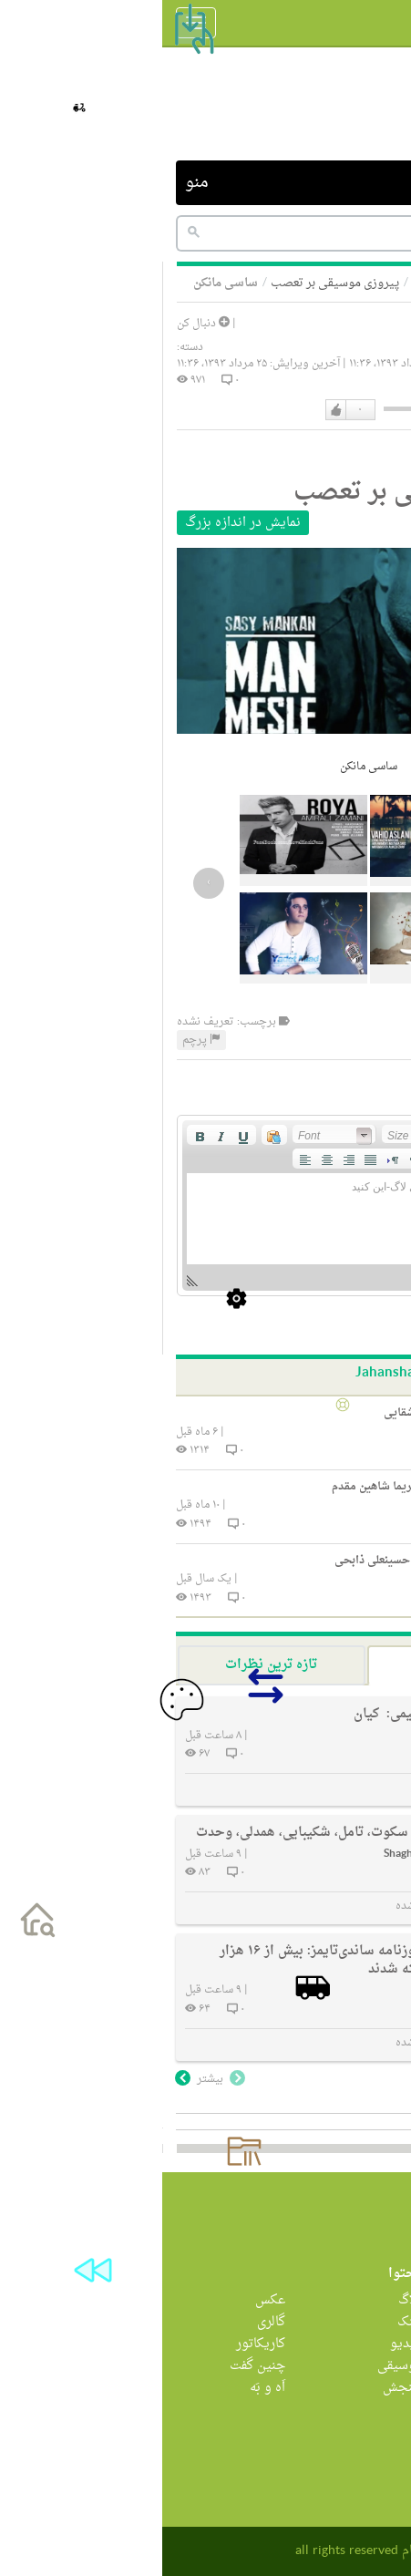 This screenshot has height=2576, width=411. I want to click on open settings menu, so click(236, 1298).